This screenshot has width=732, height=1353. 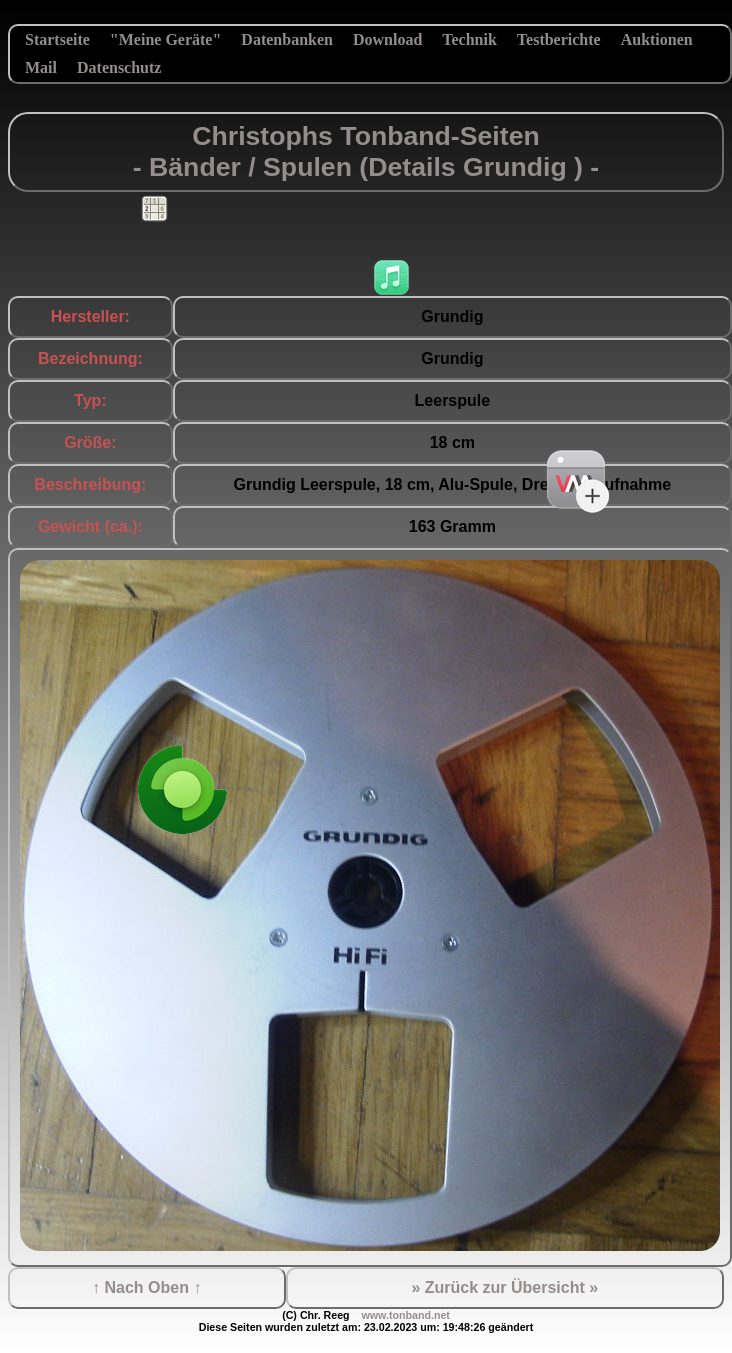 What do you see at coordinates (182, 789) in the screenshot?
I see `open insights app` at bounding box center [182, 789].